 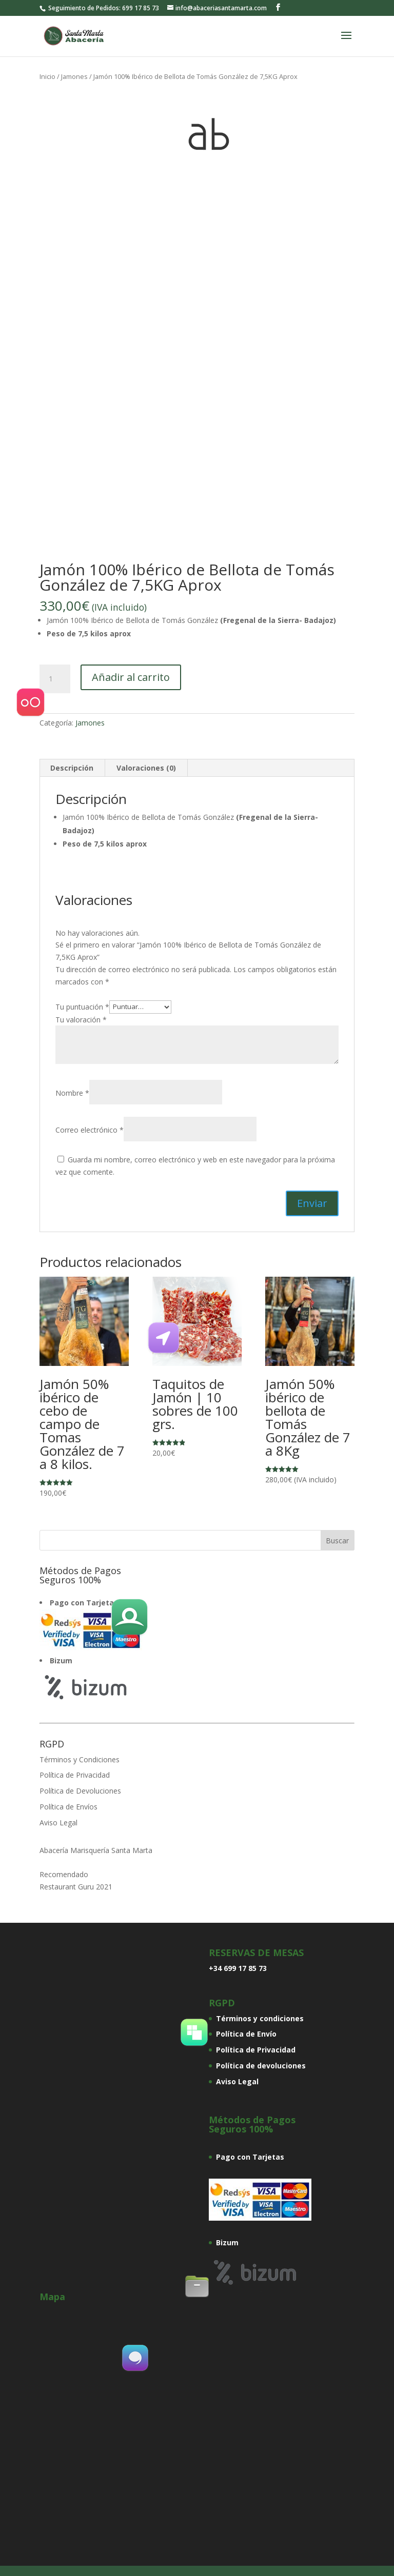 What do you see at coordinates (197, 2286) in the screenshot?
I see `open the file manager` at bounding box center [197, 2286].